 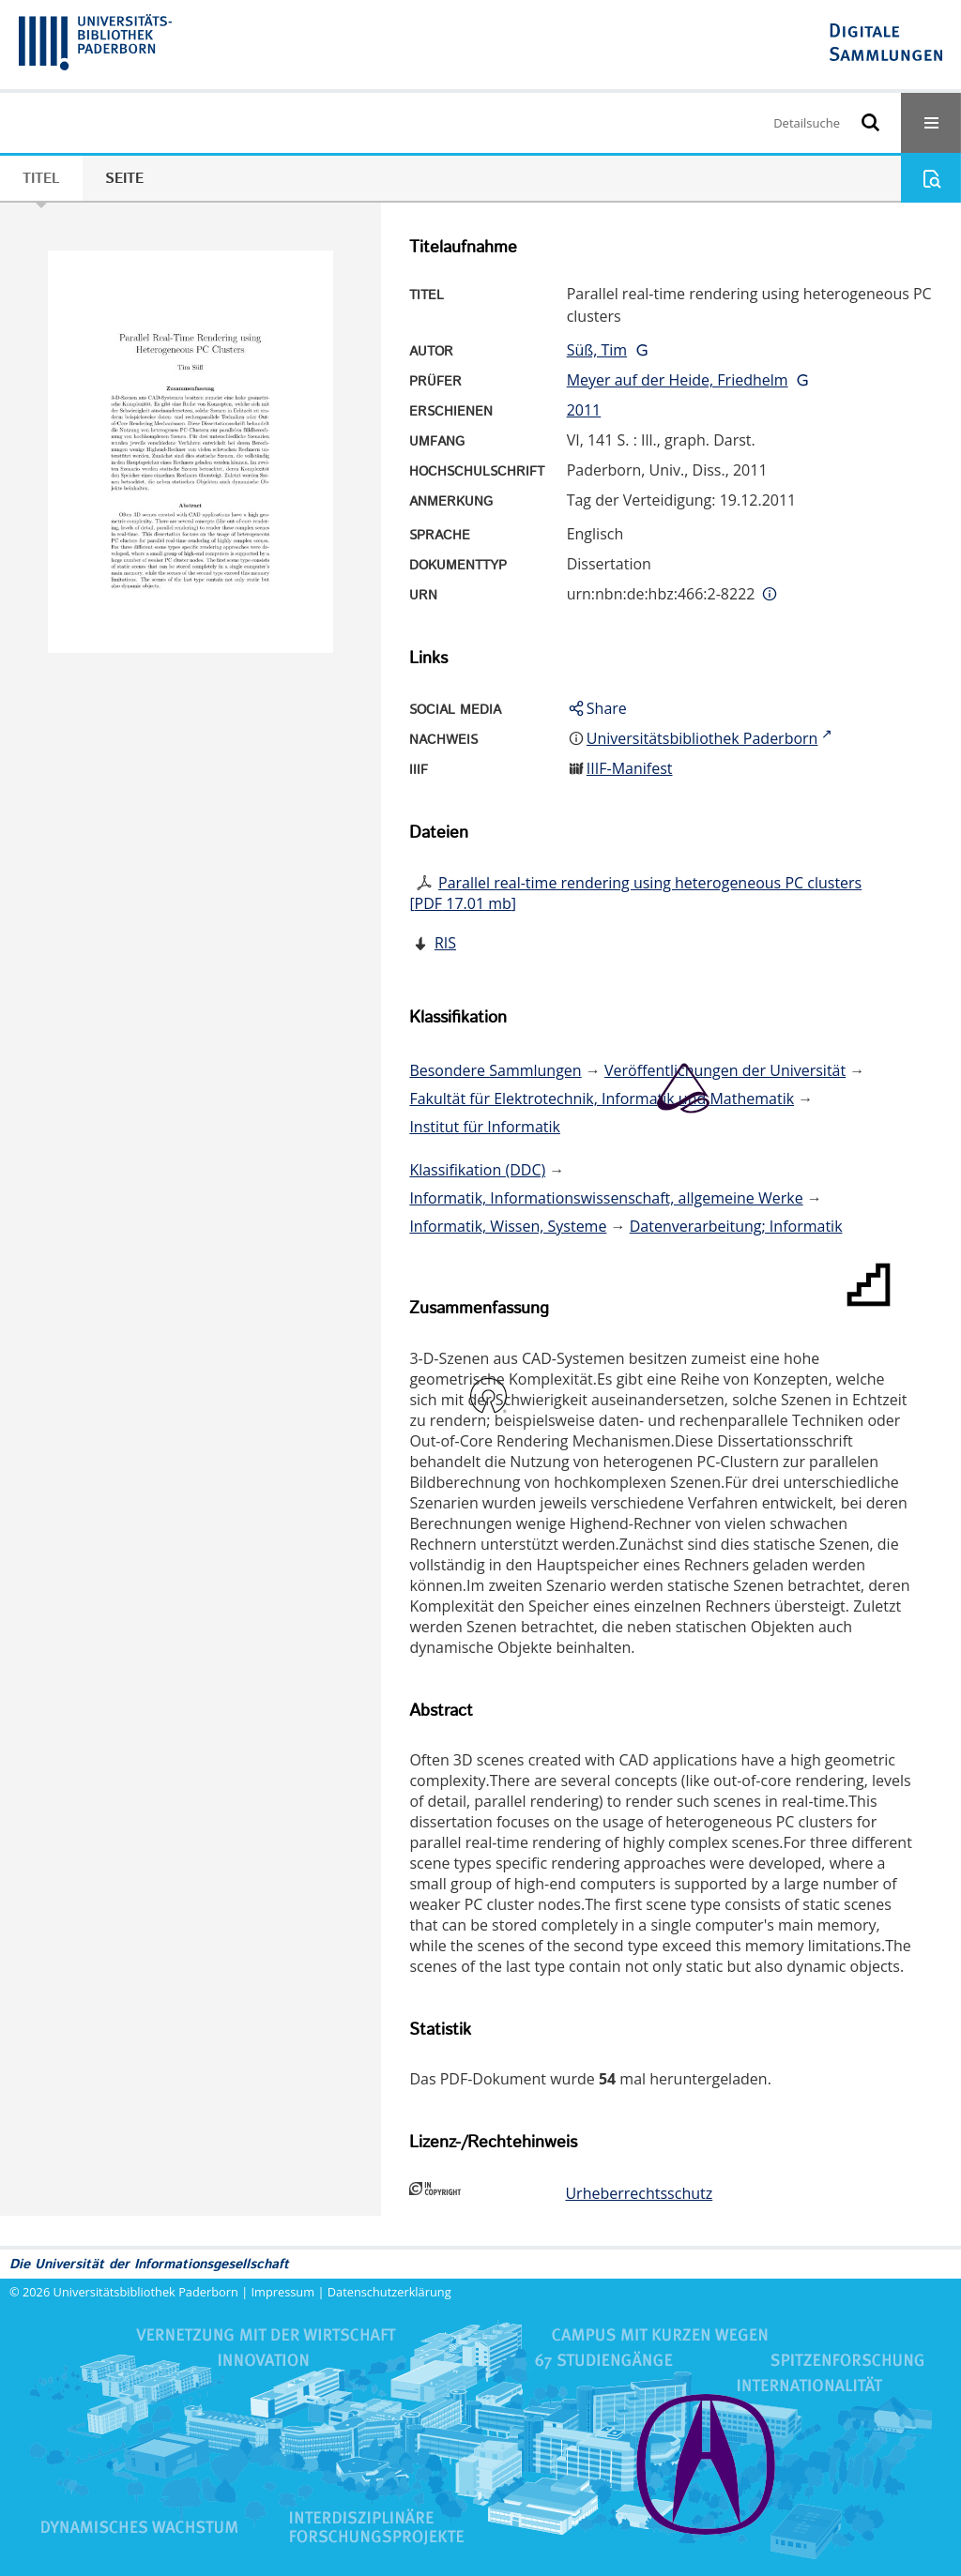 I want to click on Acura brand logo, so click(x=706, y=2464).